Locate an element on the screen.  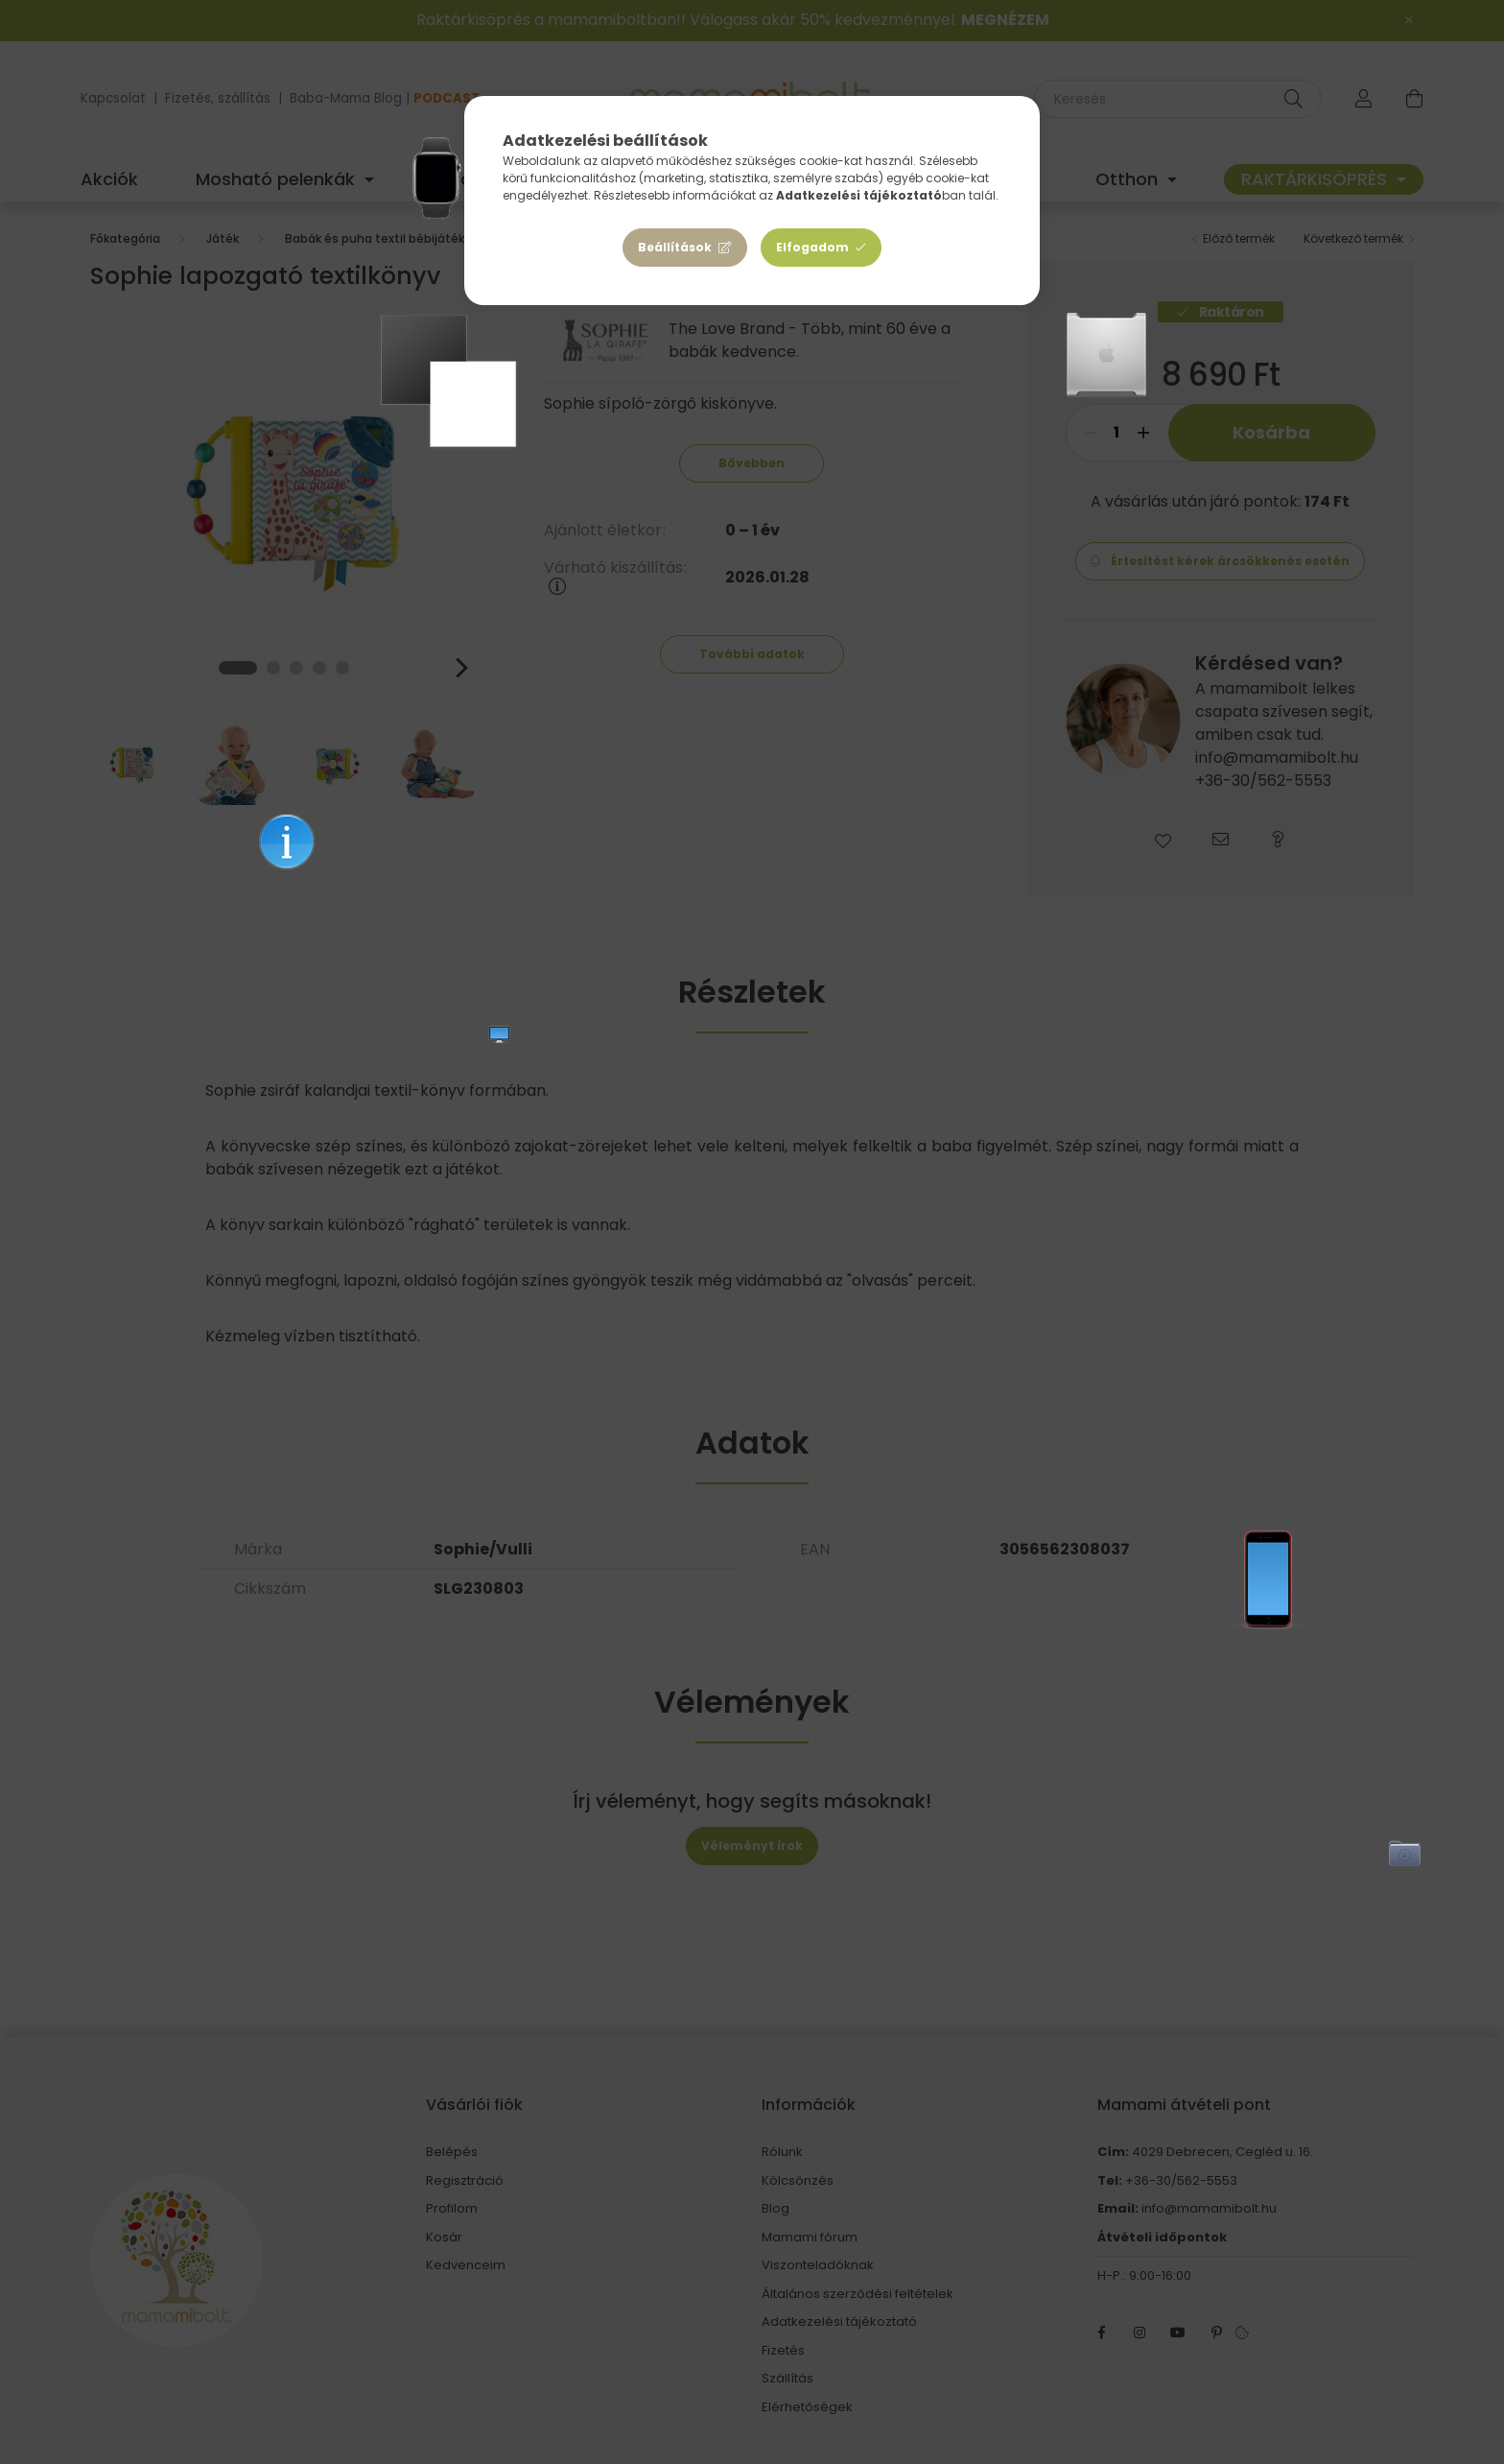
iPhone 8 Plus device icon in red/product red color is located at coordinates (1268, 1580).